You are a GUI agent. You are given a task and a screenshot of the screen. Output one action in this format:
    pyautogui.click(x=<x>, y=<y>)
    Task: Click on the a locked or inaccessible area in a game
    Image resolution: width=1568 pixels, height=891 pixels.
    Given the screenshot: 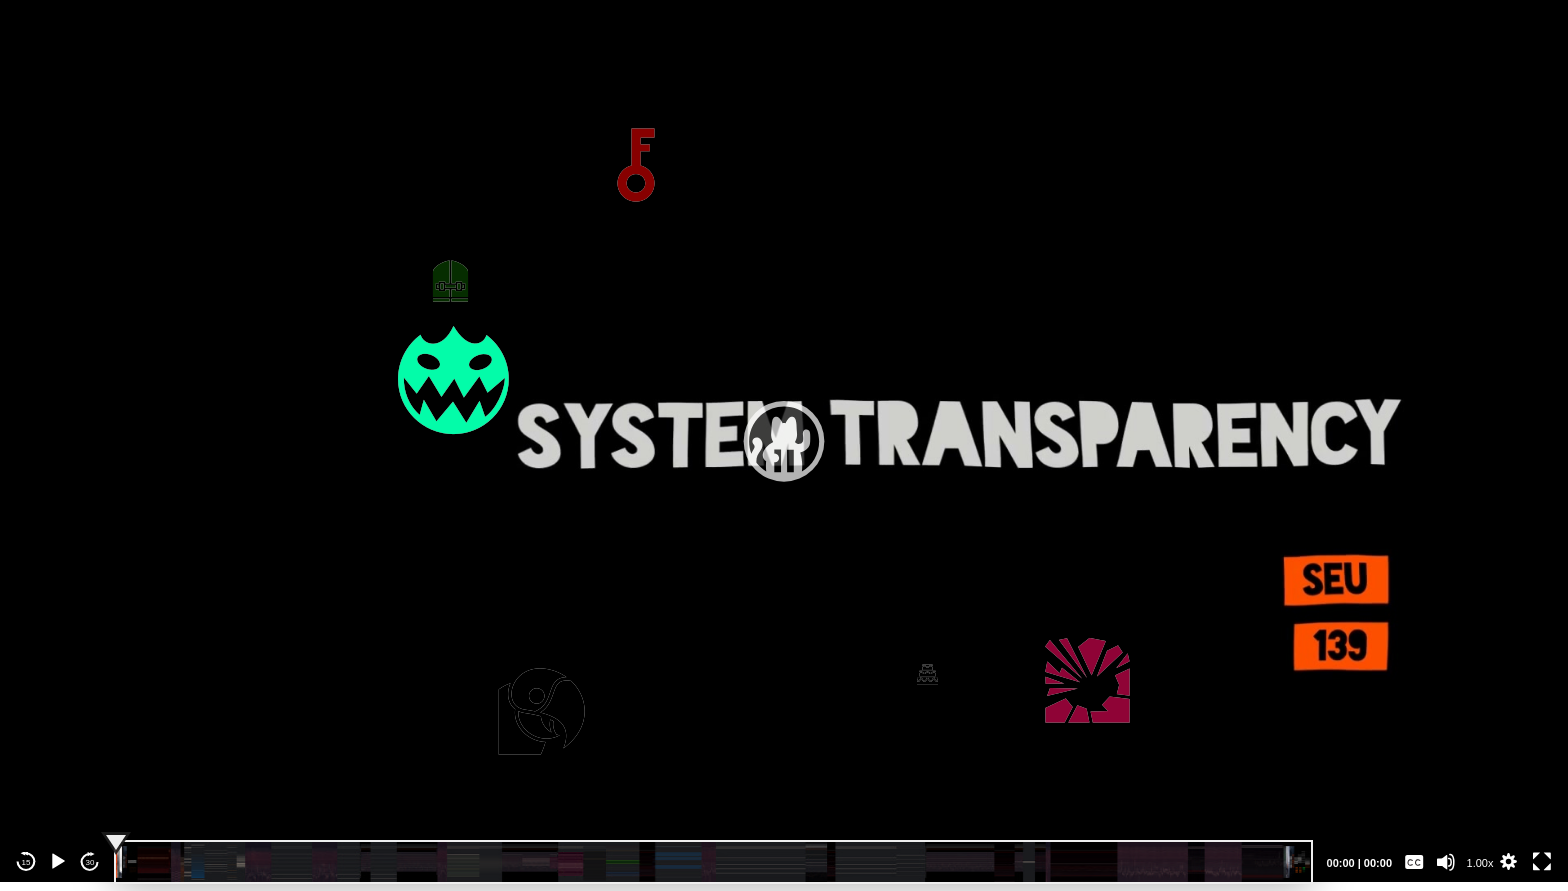 What is the action you would take?
    pyautogui.click(x=450, y=279)
    